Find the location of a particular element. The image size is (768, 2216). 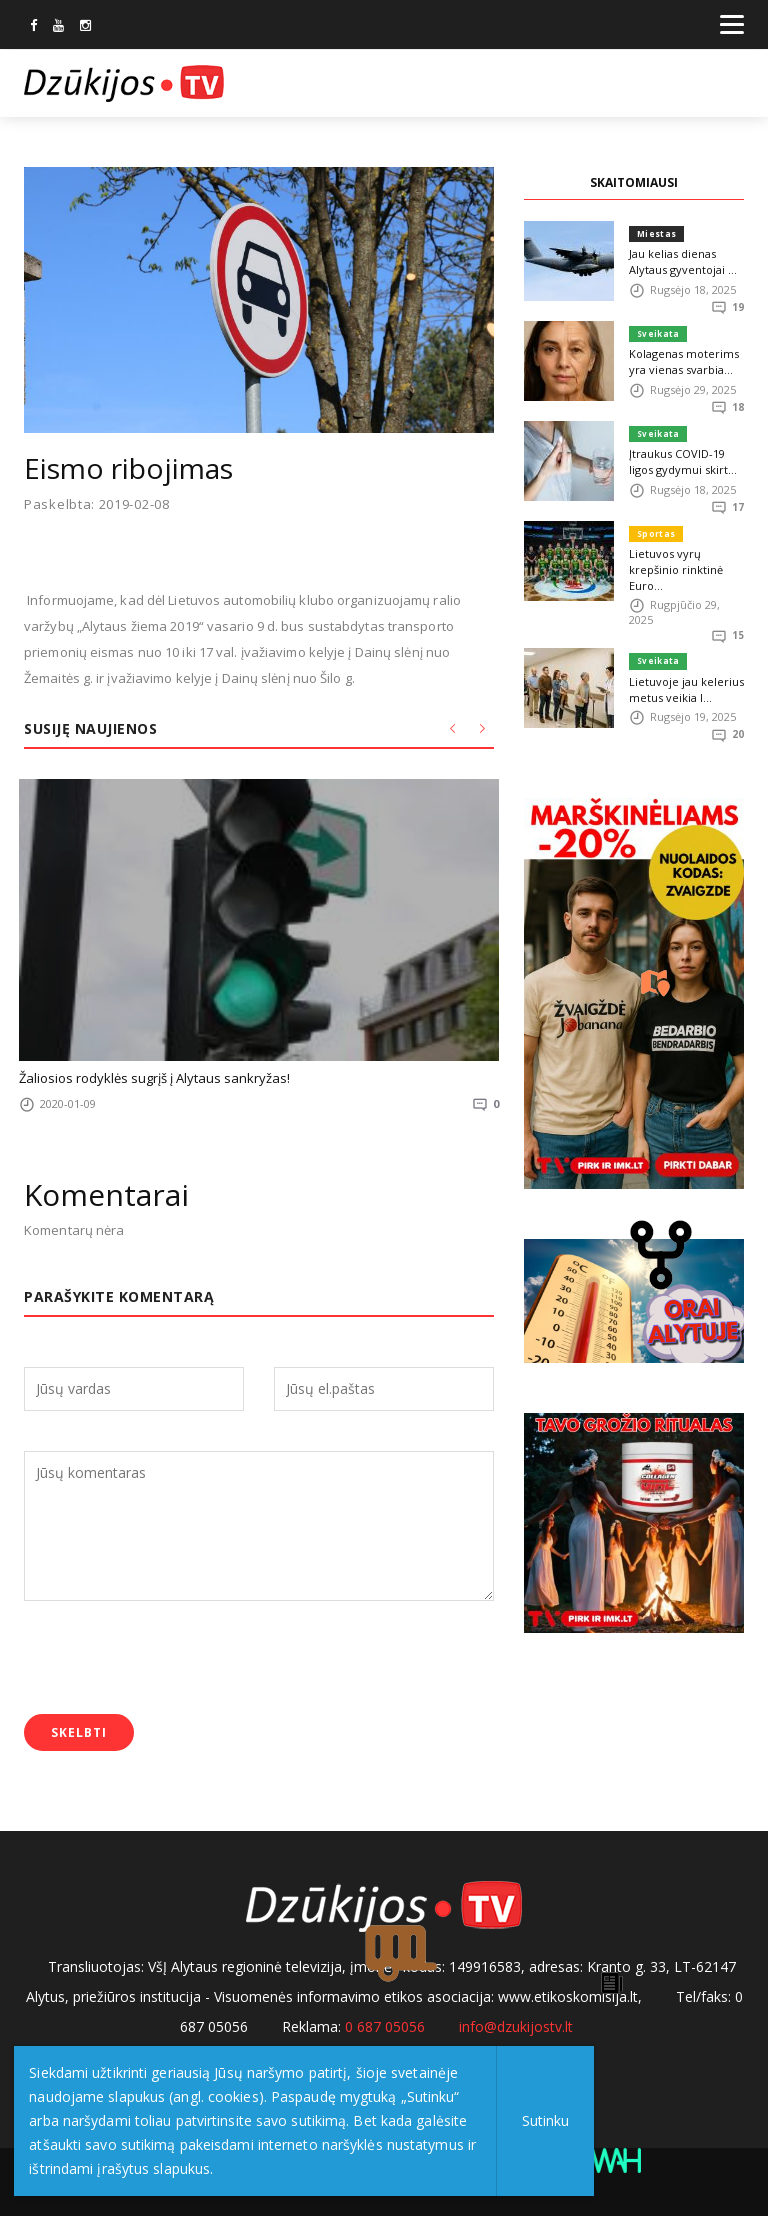

fork a repository is located at coordinates (661, 1255).